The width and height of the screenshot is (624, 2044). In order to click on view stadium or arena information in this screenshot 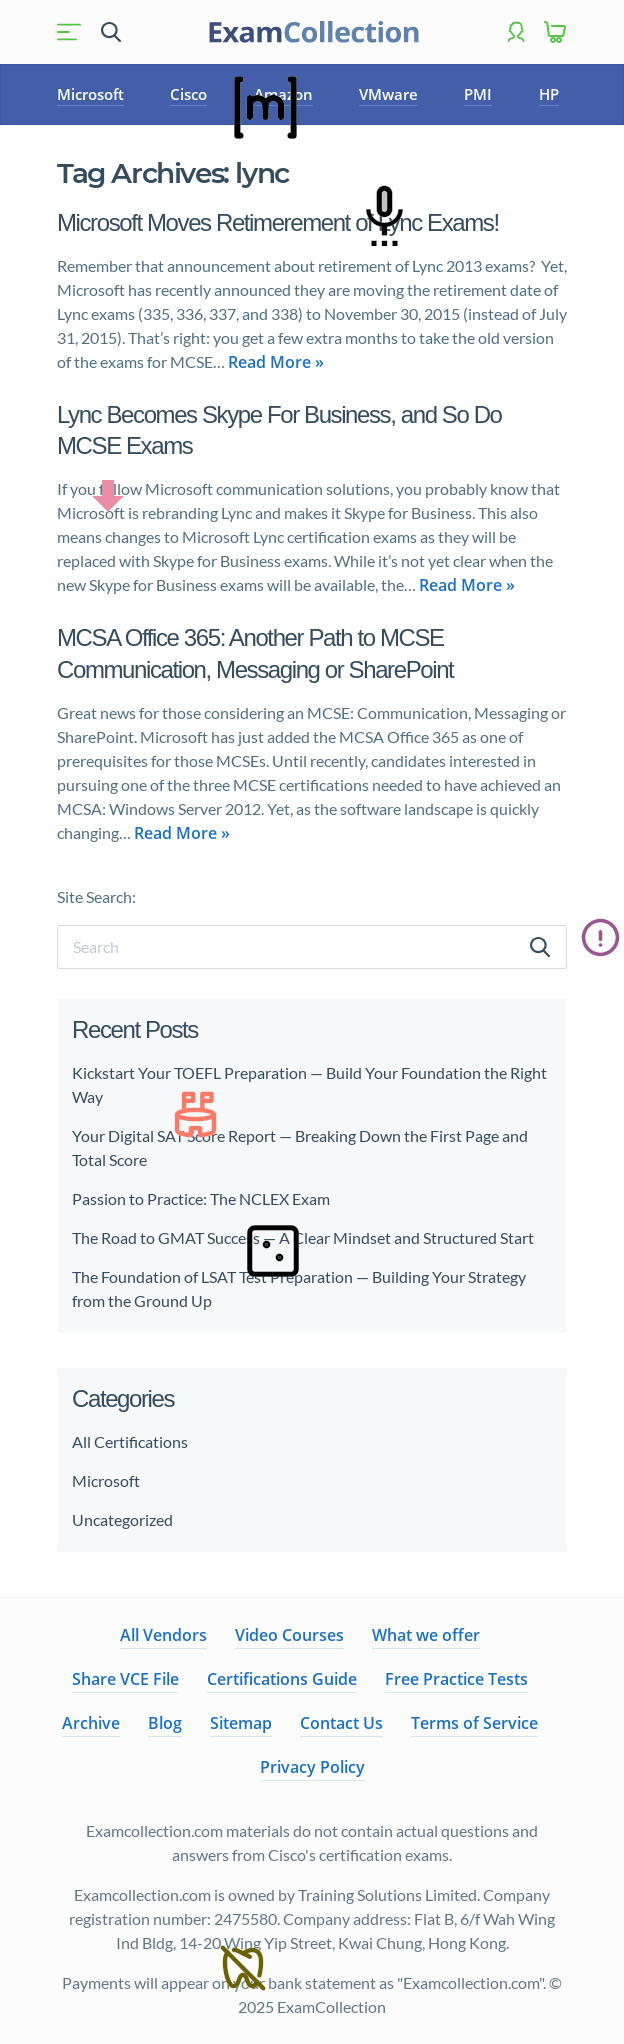, I will do `click(195, 1114)`.